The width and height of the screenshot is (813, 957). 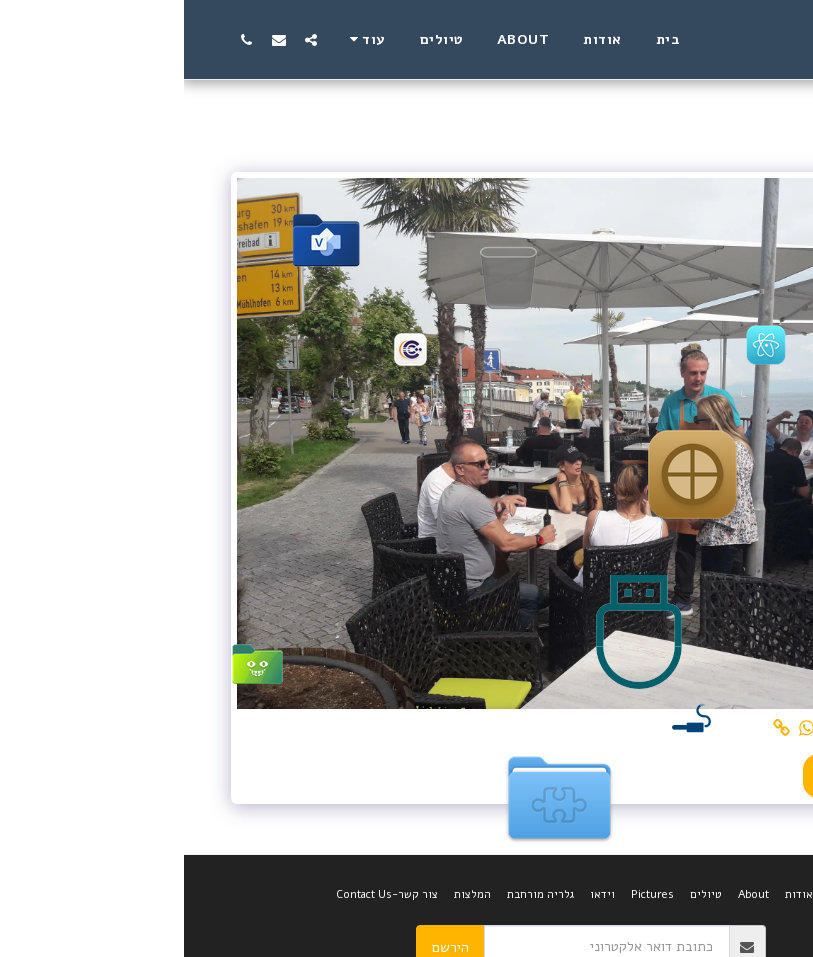 I want to click on empty trash bin ready to receive deleted items, so click(x=508, y=277).